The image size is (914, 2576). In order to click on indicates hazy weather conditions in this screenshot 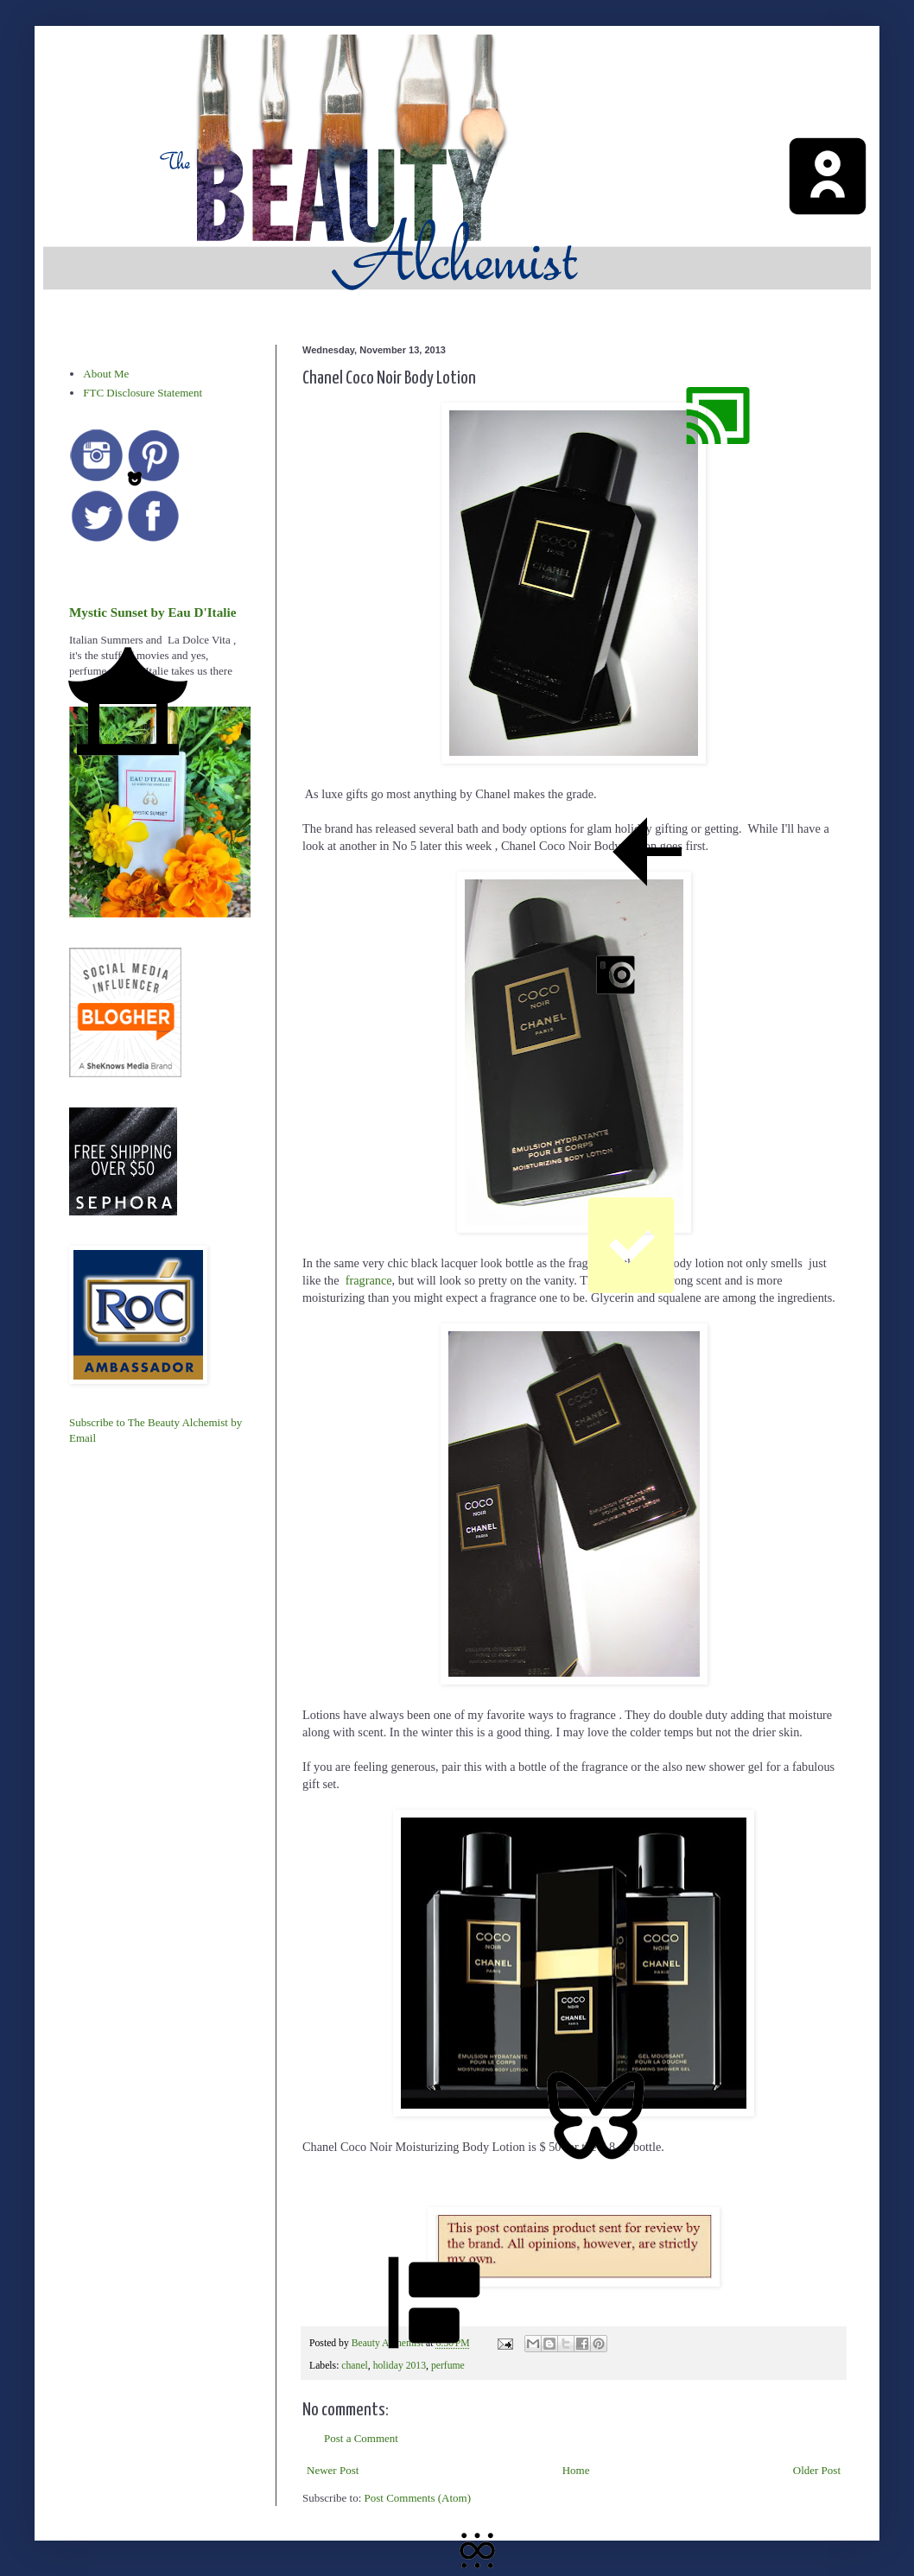, I will do `click(477, 2550)`.